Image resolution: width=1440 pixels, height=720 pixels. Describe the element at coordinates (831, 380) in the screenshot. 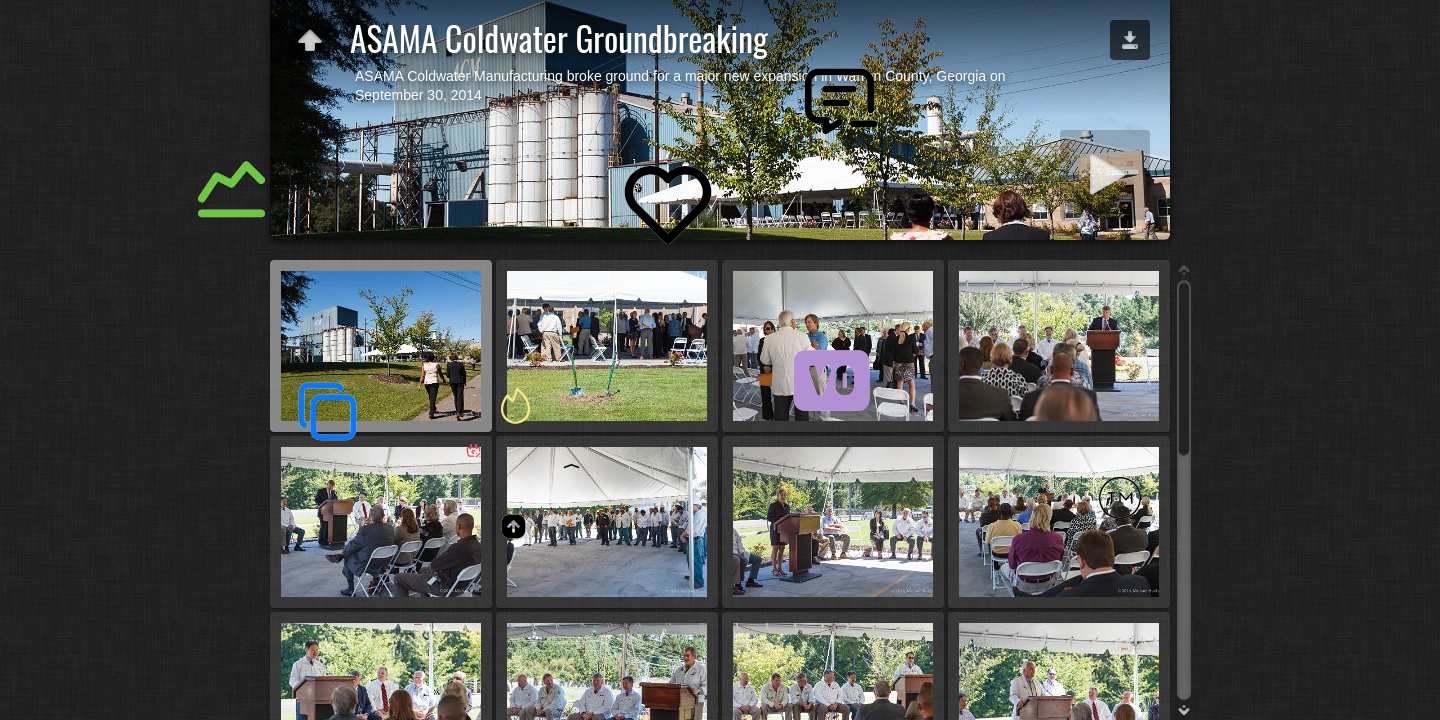

I see `enable voiceover accessibility feature` at that location.